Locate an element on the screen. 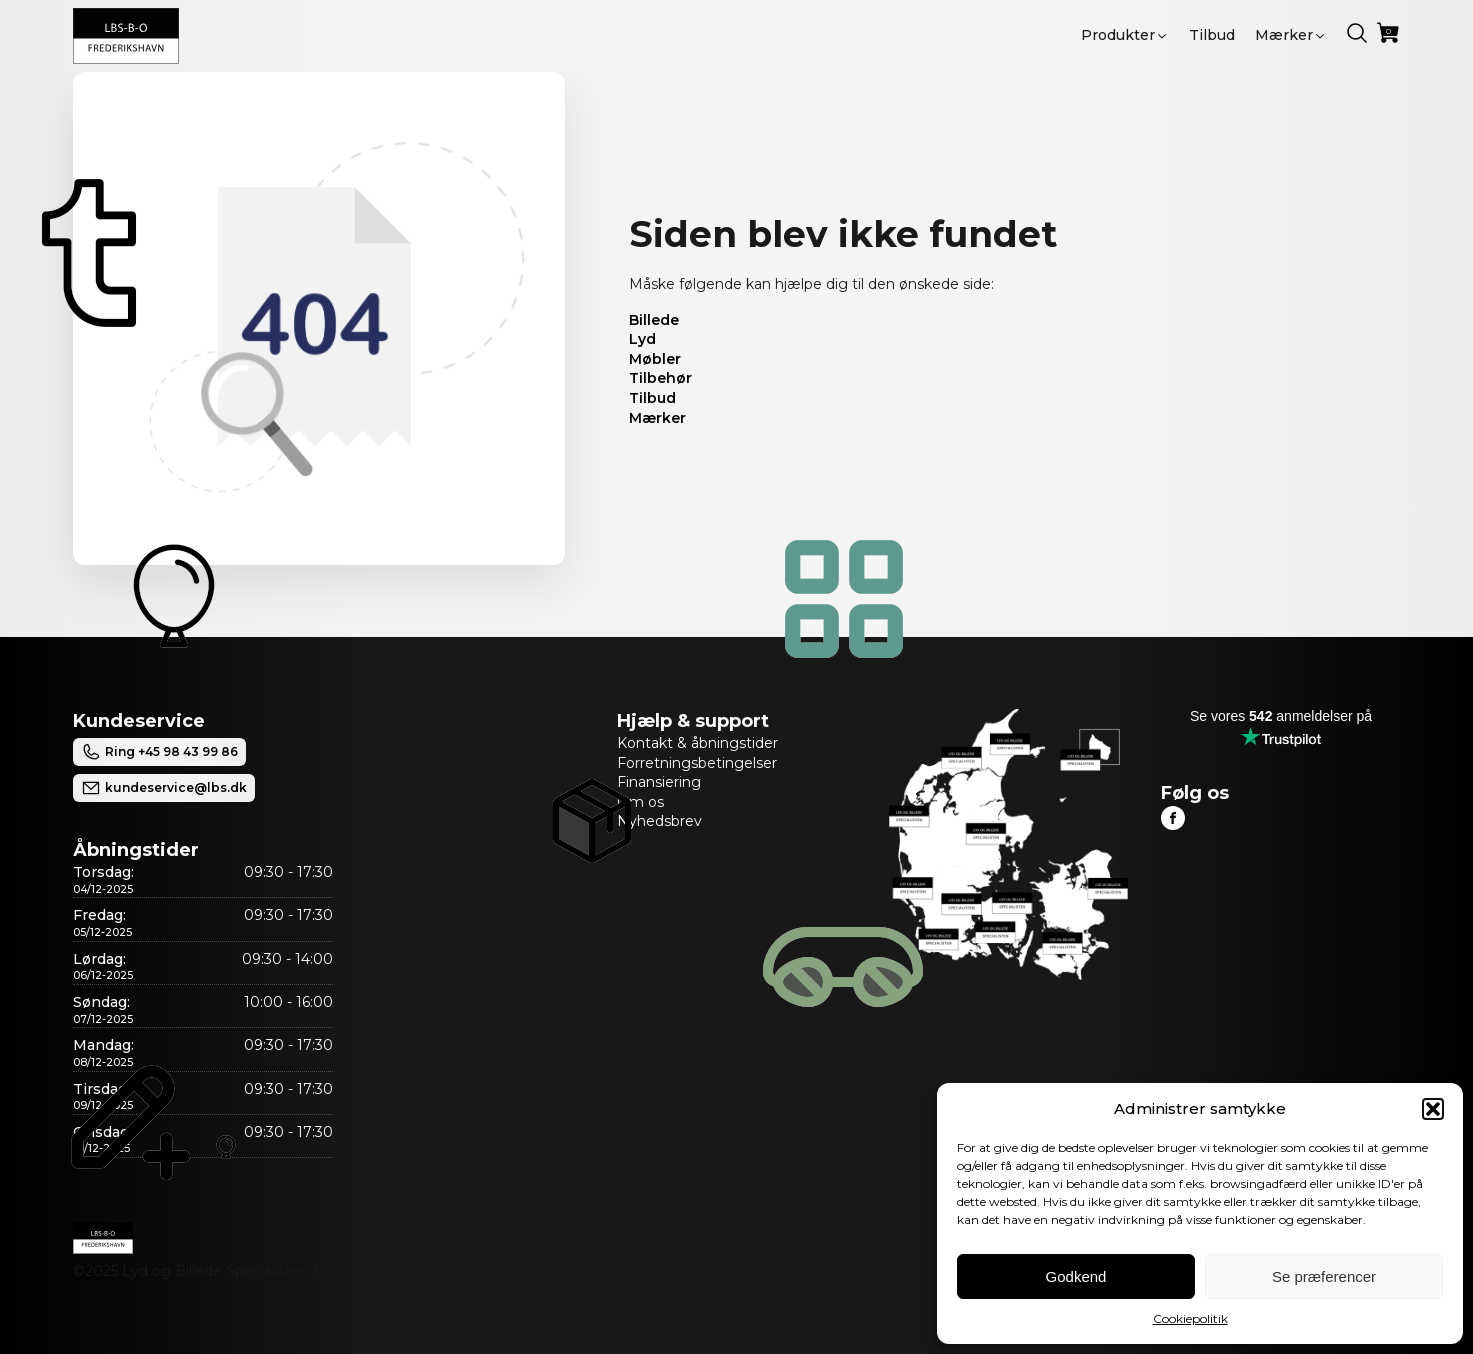 The height and width of the screenshot is (1354, 1473). open Tumblr app is located at coordinates (89, 253).